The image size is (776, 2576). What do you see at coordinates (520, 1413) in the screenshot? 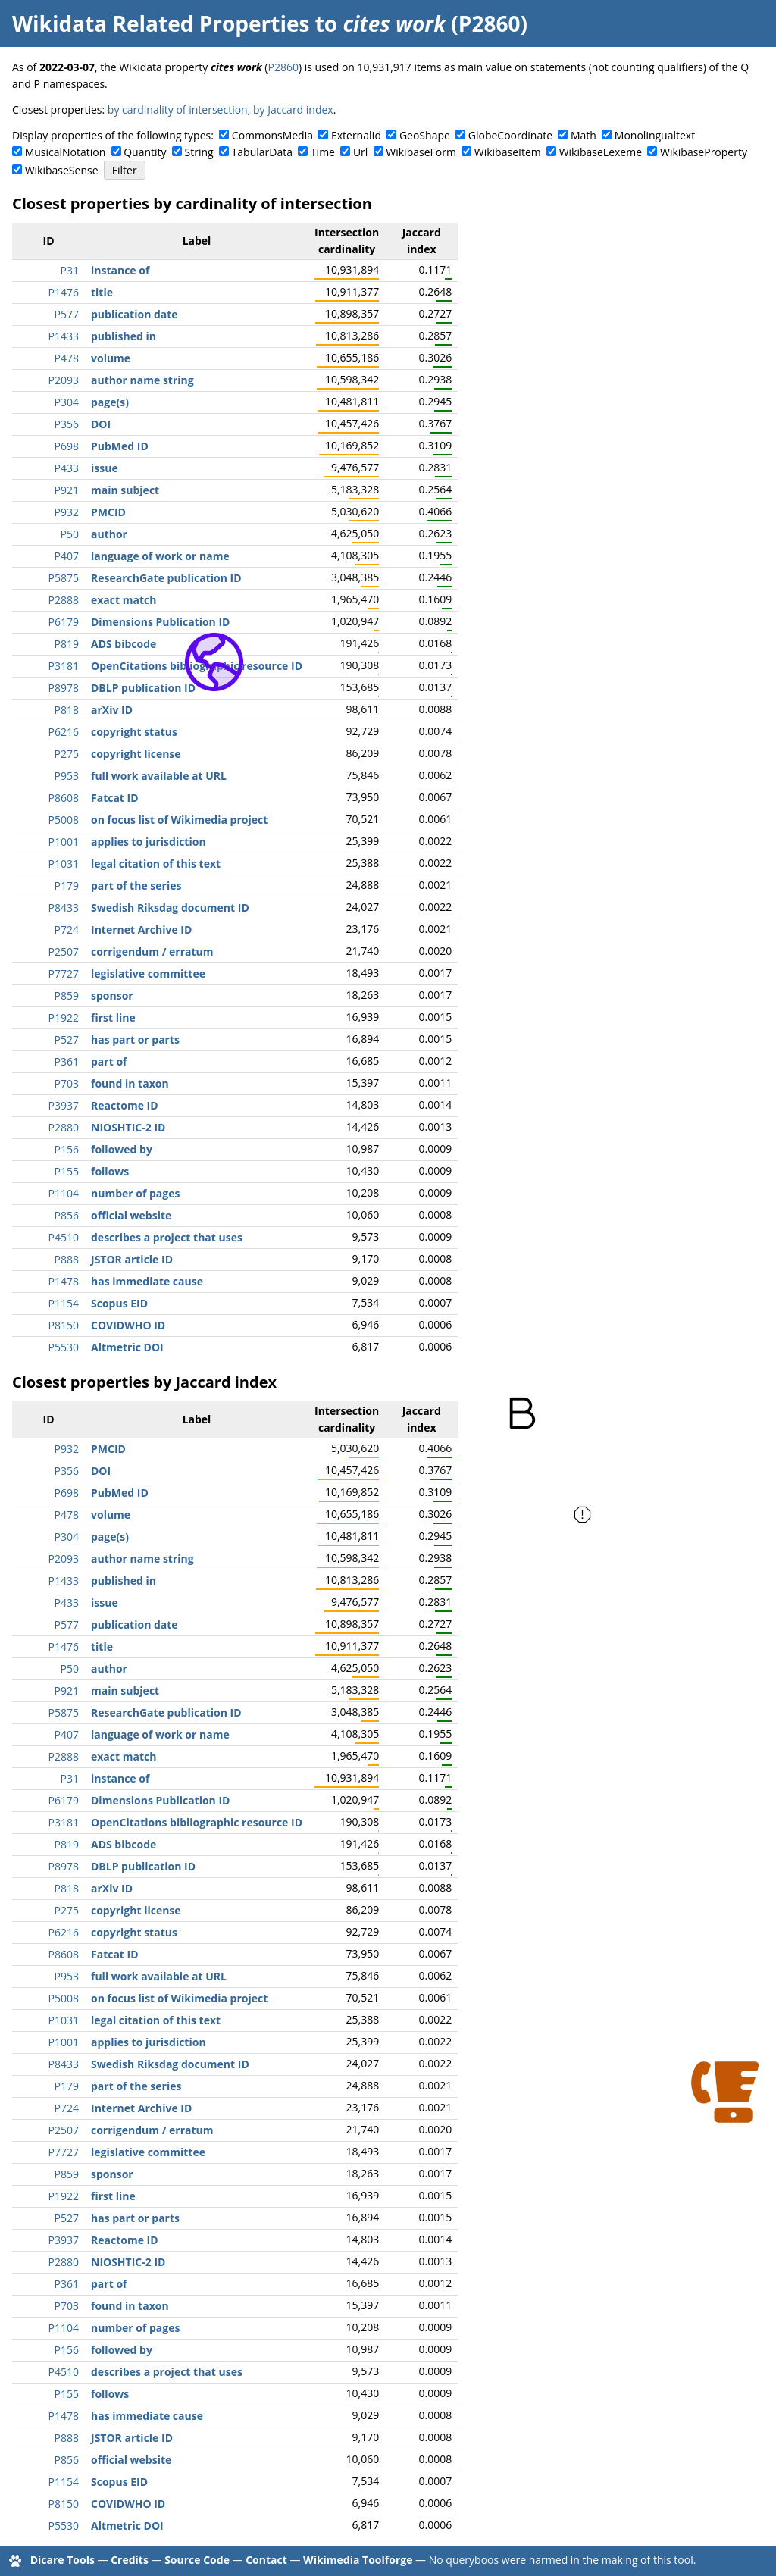
I see `apply bold formatting to selected text` at bounding box center [520, 1413].